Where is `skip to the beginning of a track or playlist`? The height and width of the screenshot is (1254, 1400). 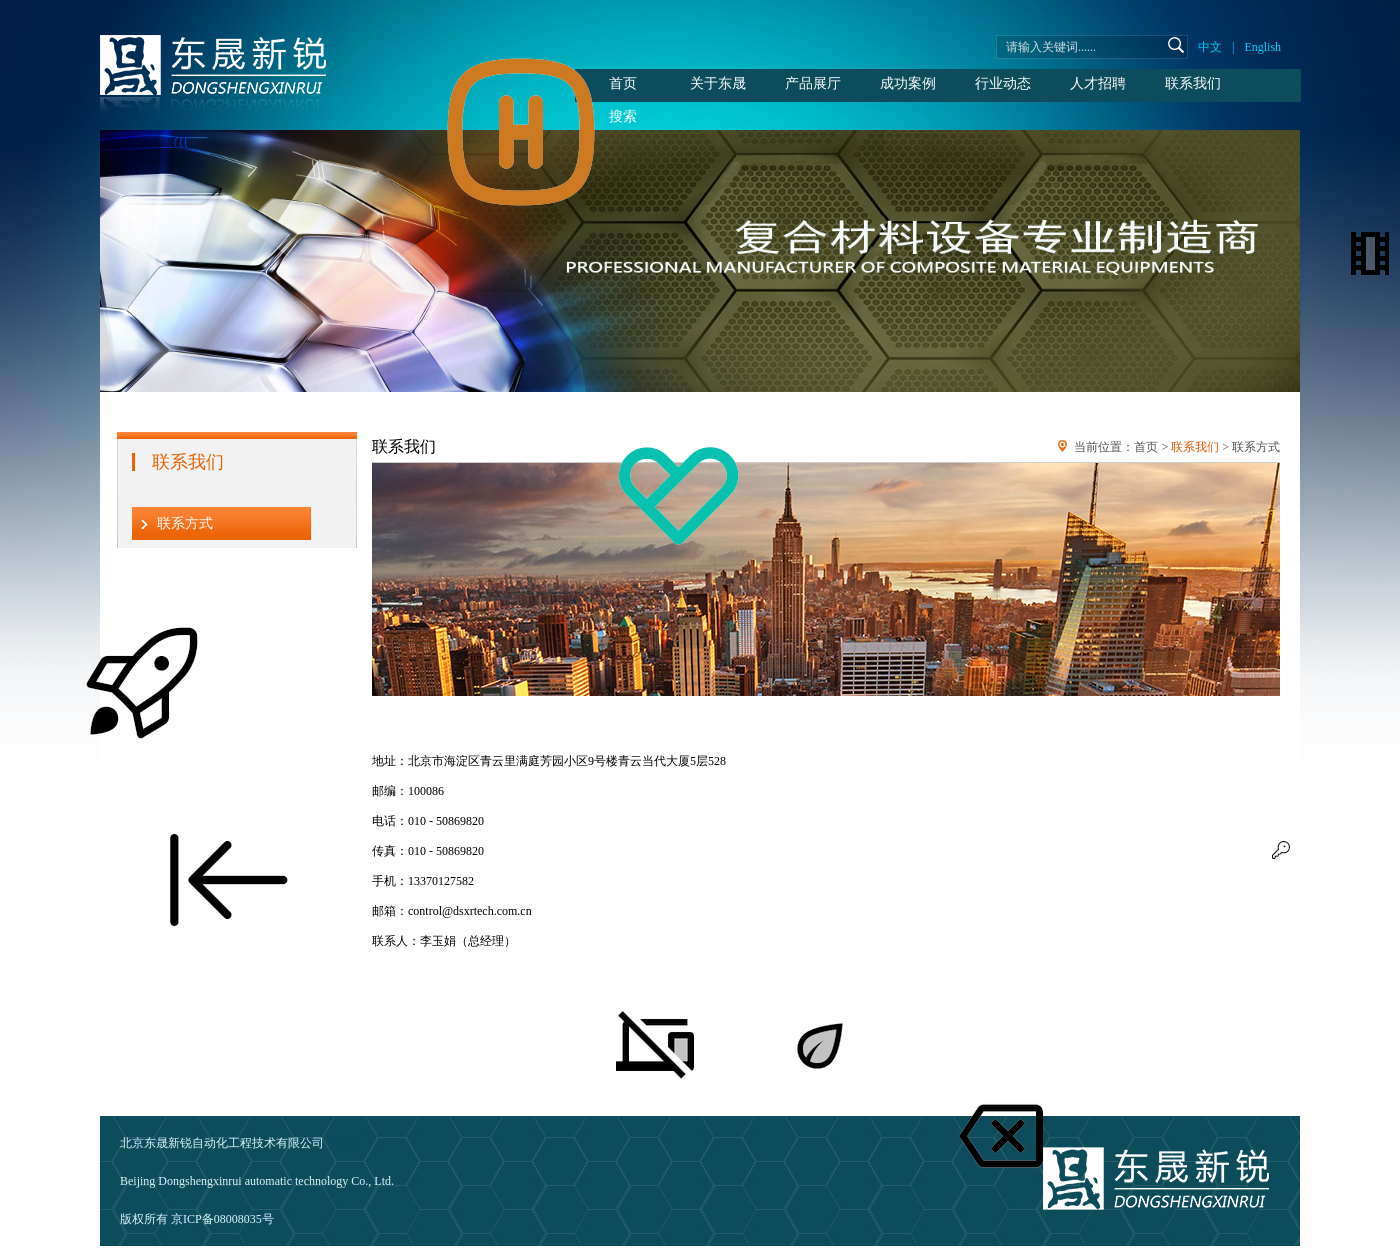
skip to the beginning of a track or playlist is located at coordinates (226, 880).